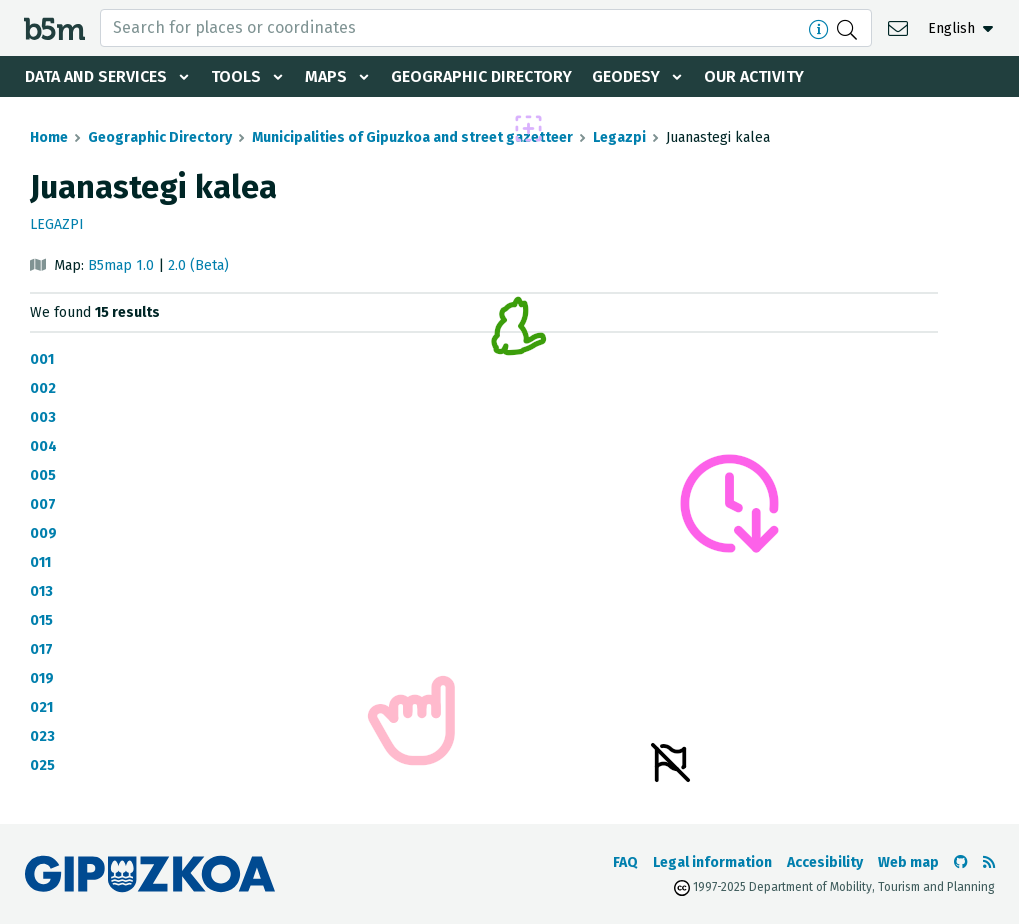 This screenshot has height=924, width=1019. Describe the element at coordinates (412, 713) in the screenshot. I see `pinky promise or commitment gesture` at that location.